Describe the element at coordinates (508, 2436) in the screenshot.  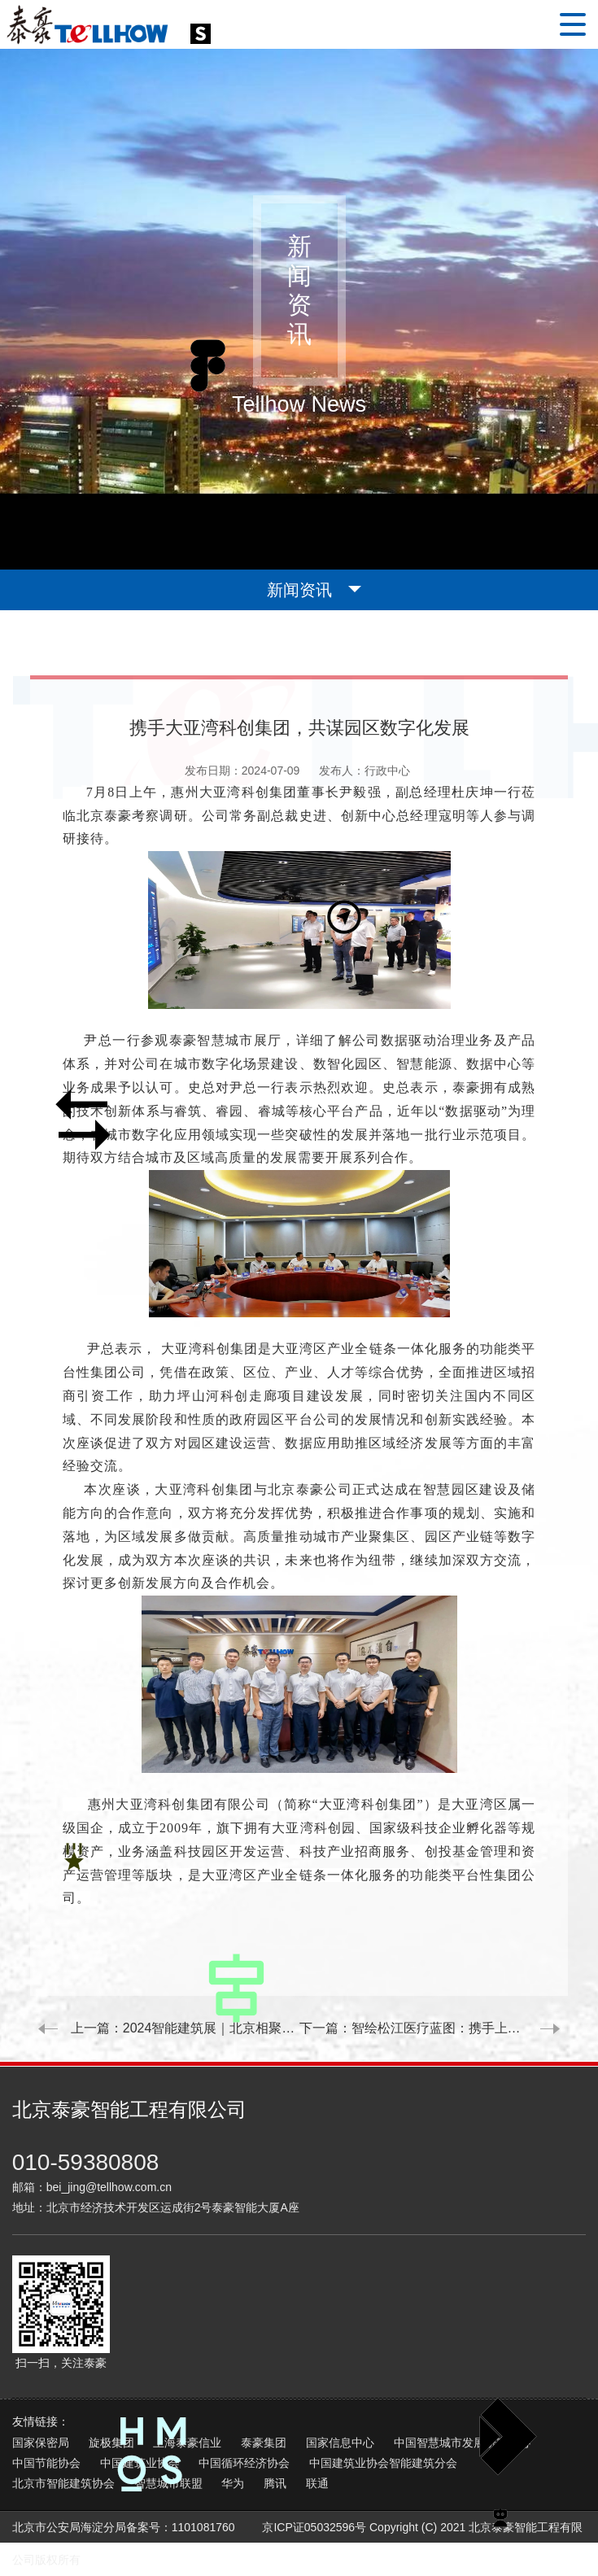
I see `open collabora online document editor` at that location.